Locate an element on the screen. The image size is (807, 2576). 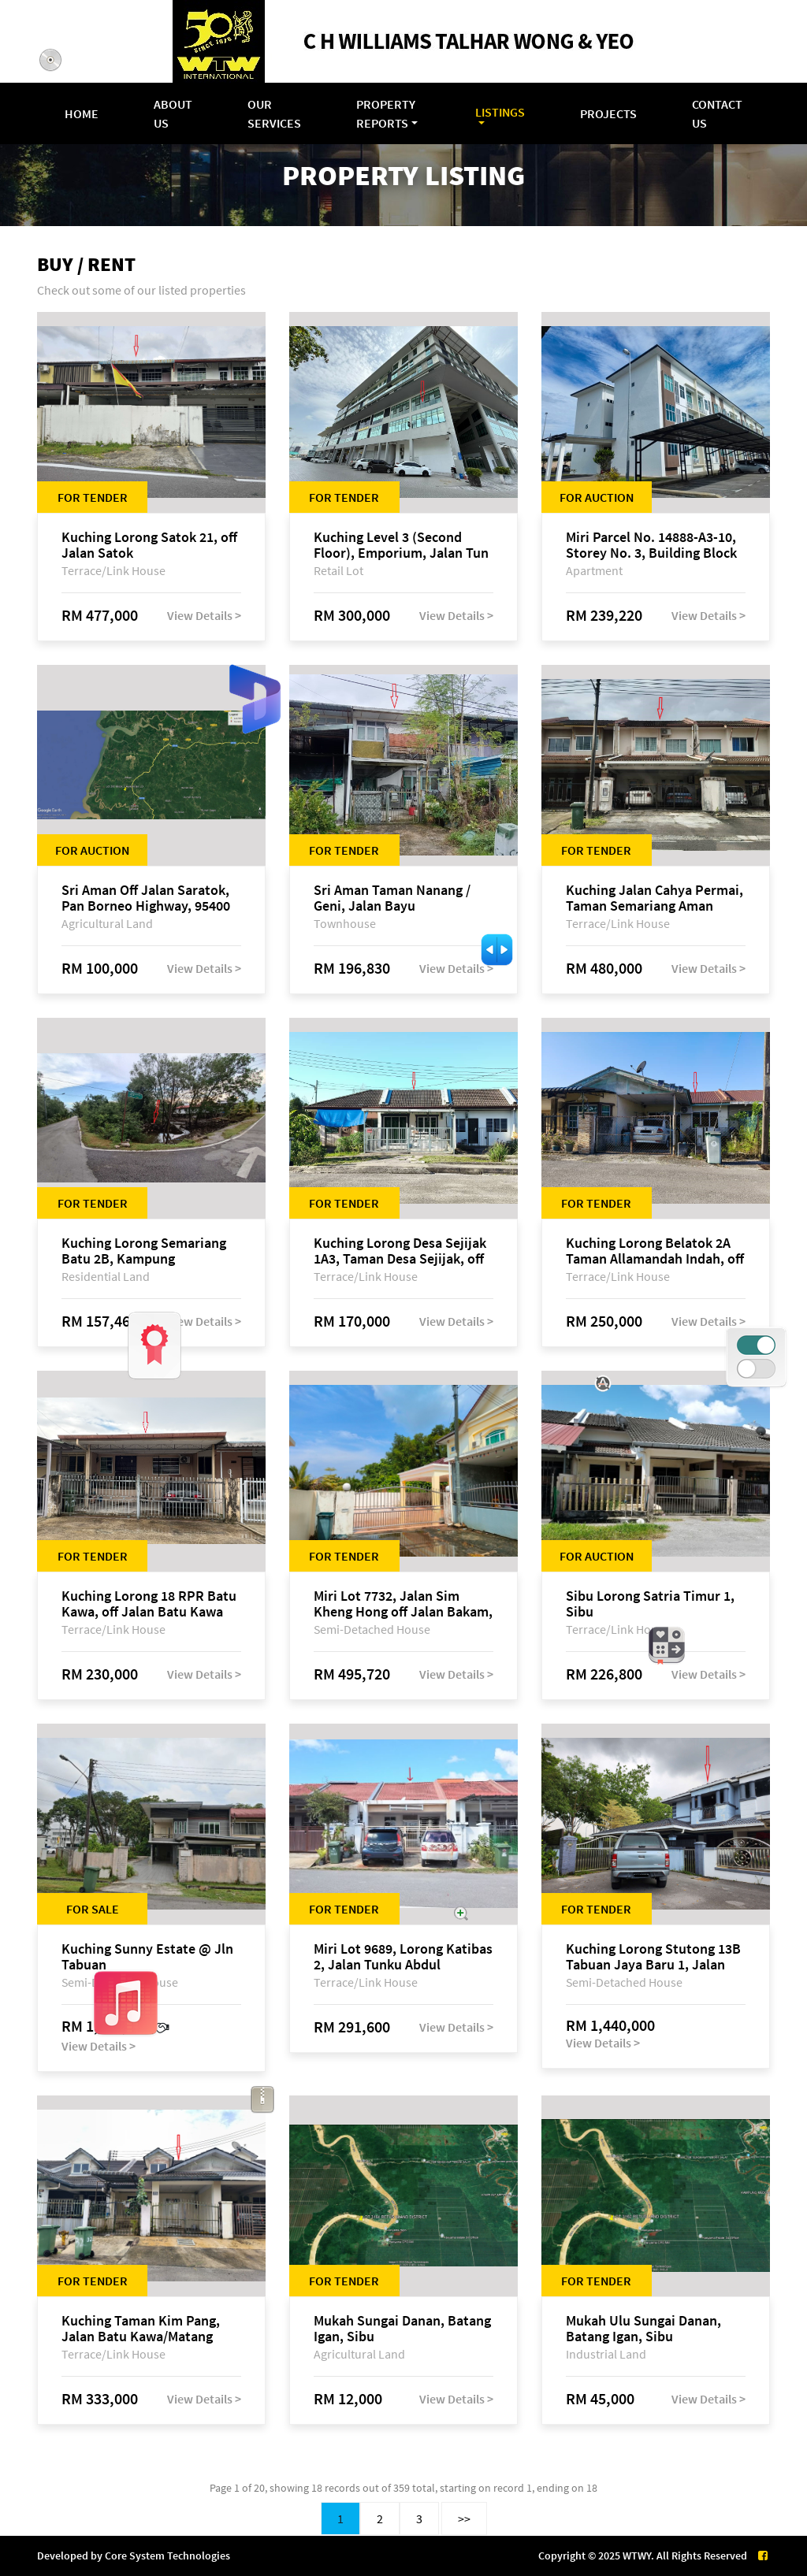
open desktop preferences or system settings is located at coordinates (756, 1357).